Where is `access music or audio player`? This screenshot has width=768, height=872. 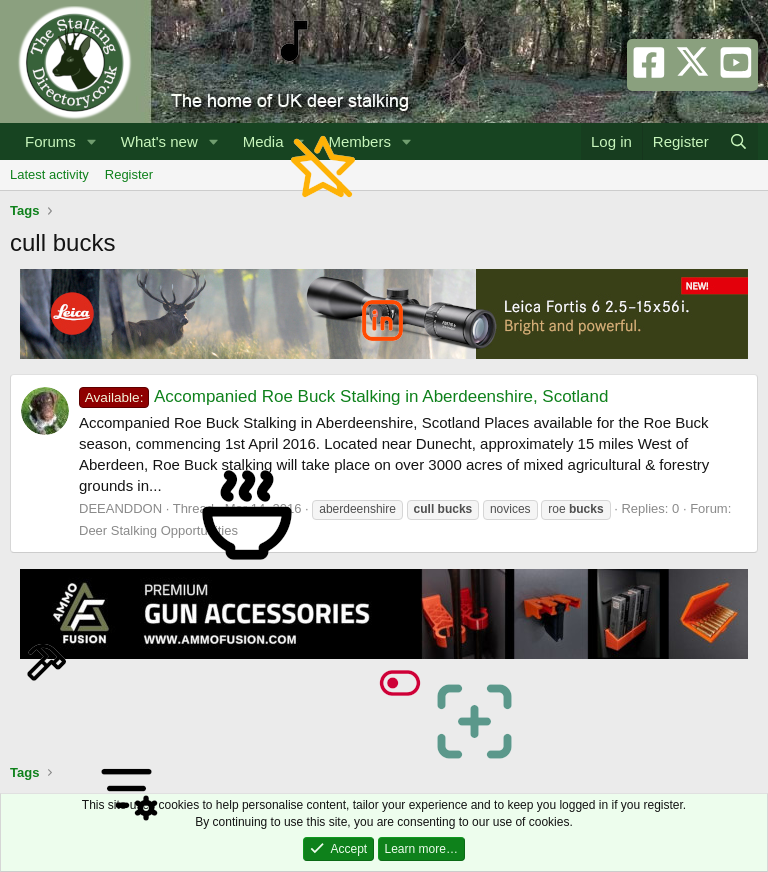
access music or audio player is located at coordinates (294, 41).